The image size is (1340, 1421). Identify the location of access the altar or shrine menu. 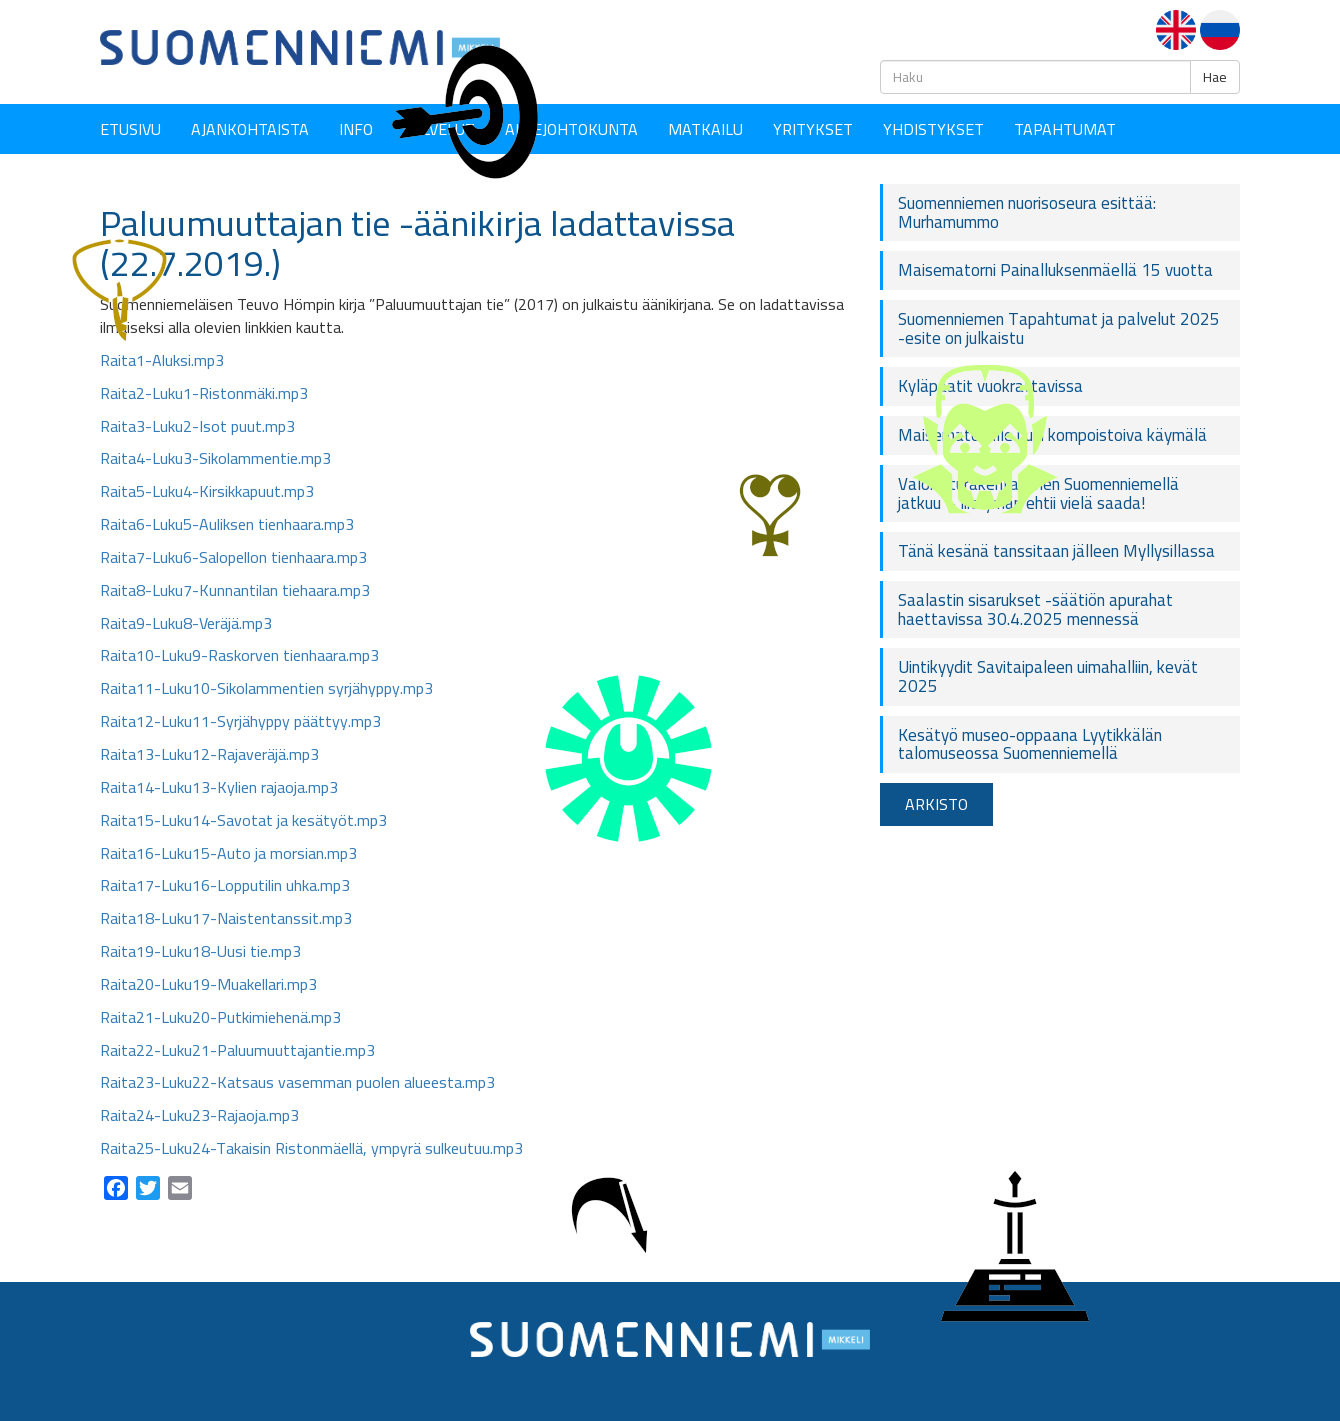
(1015, 1246).